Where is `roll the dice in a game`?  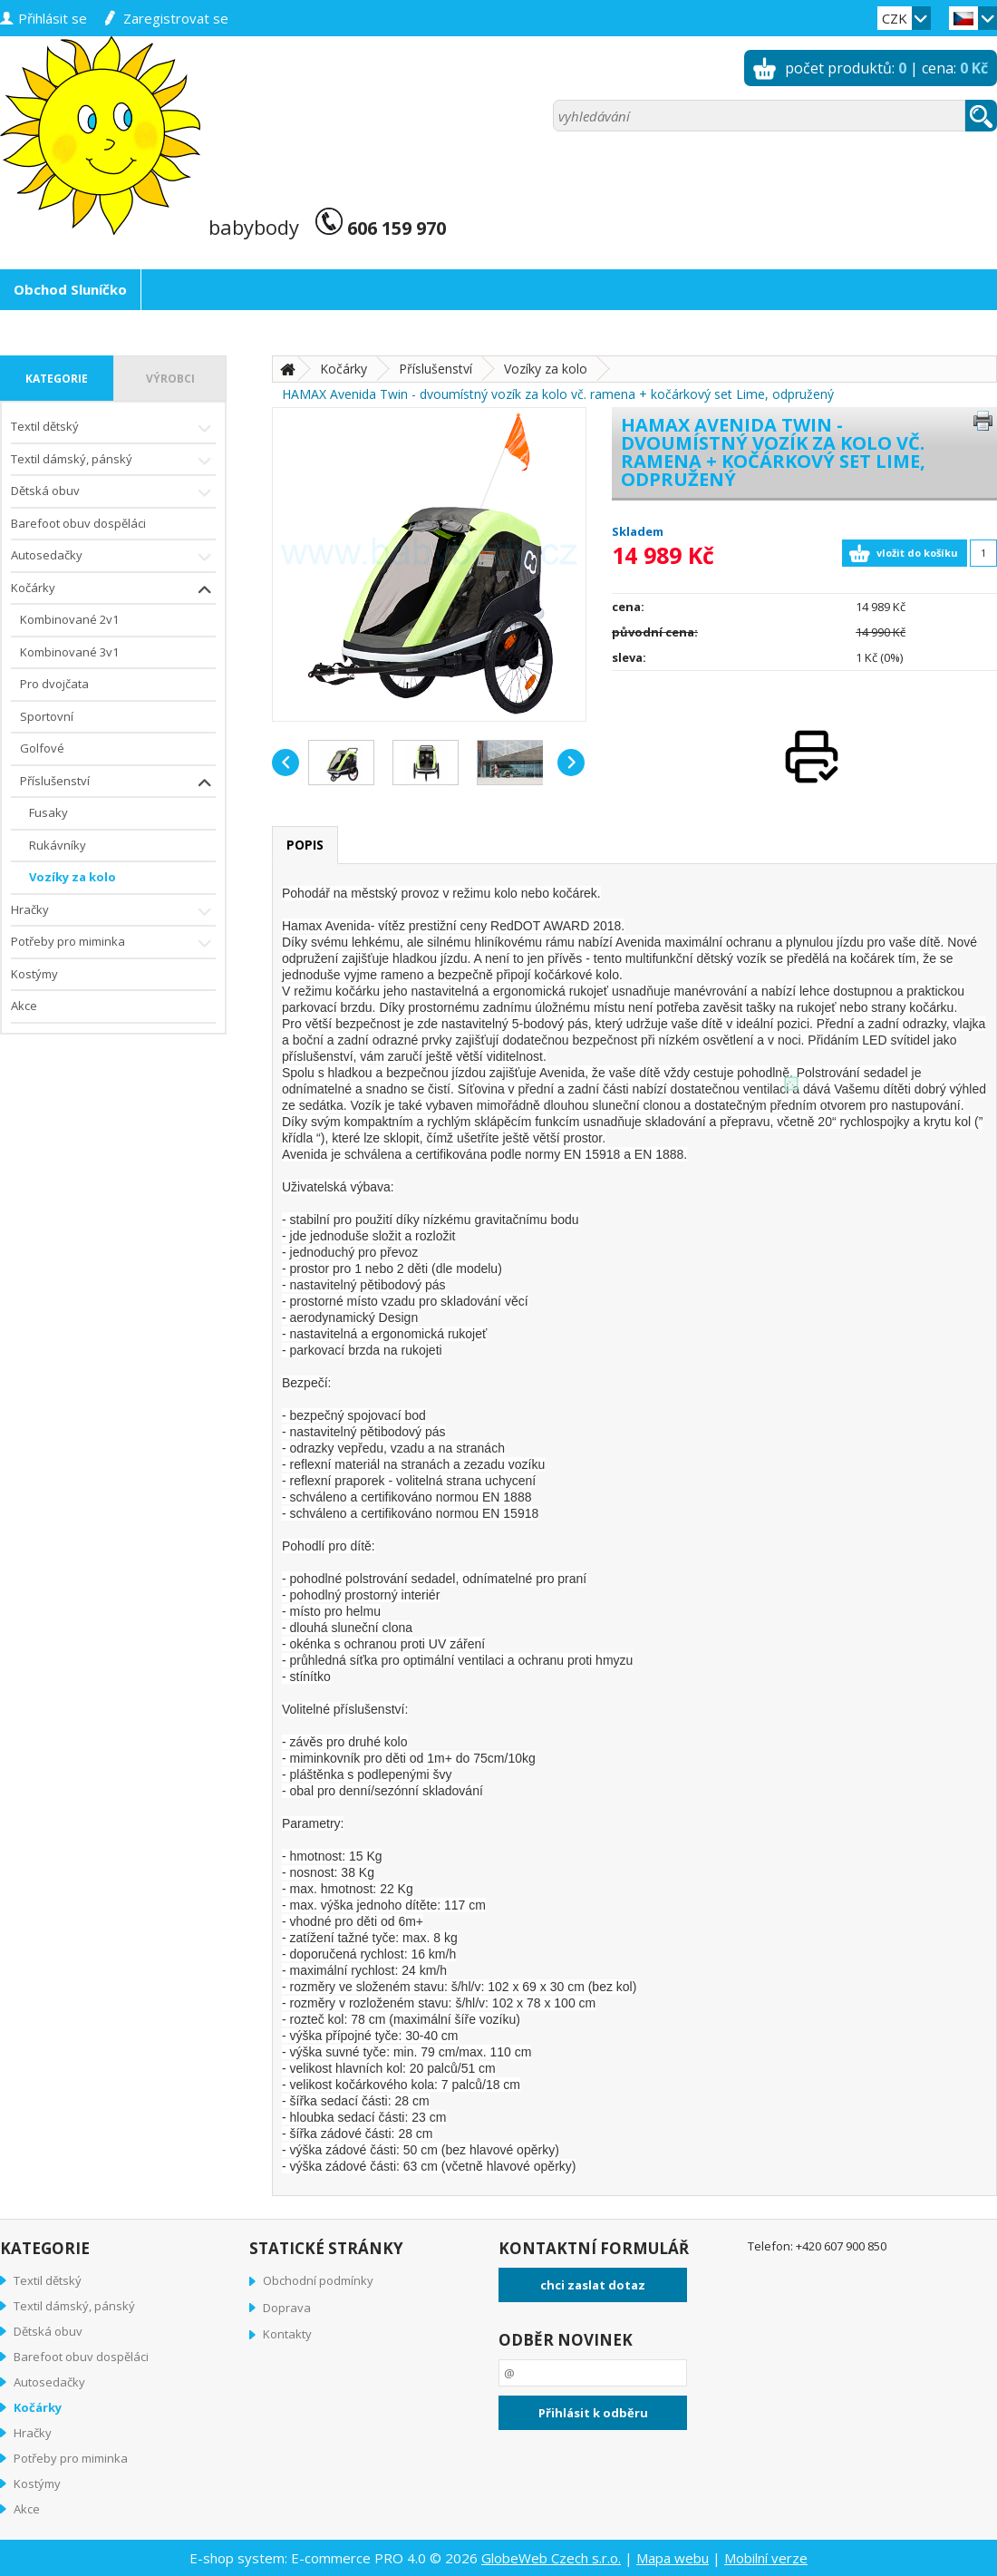
roll the dice in a game is located at coordinates (791, 1084).